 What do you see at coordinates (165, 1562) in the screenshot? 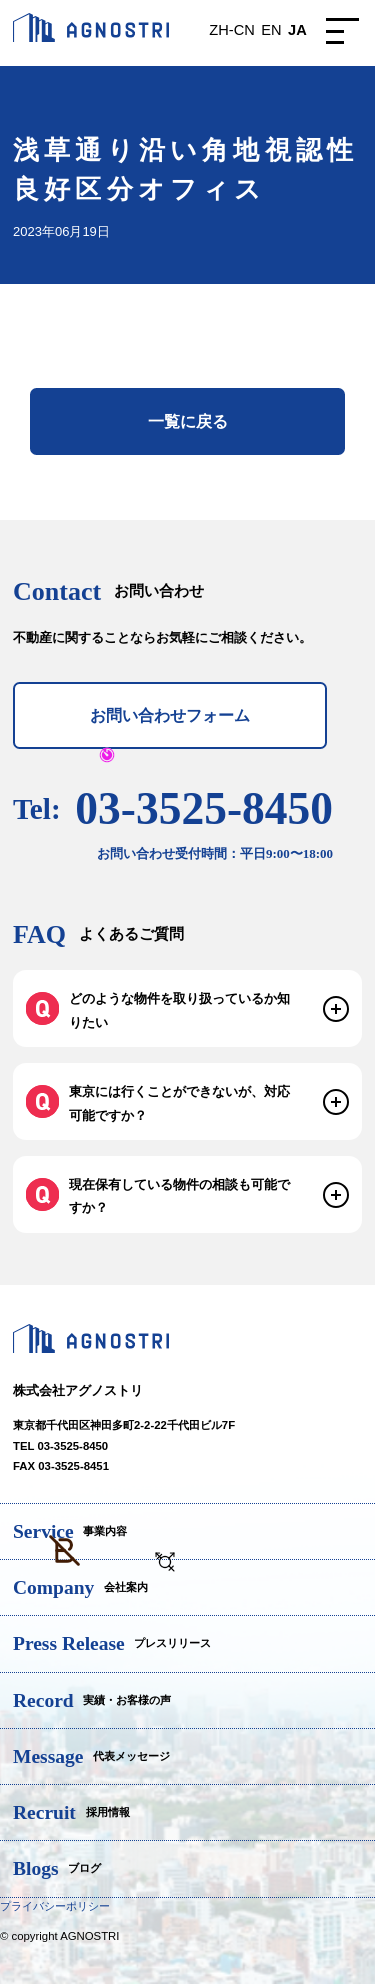
I see `indicates transgender identity option` at bounding box center [165, 1562].